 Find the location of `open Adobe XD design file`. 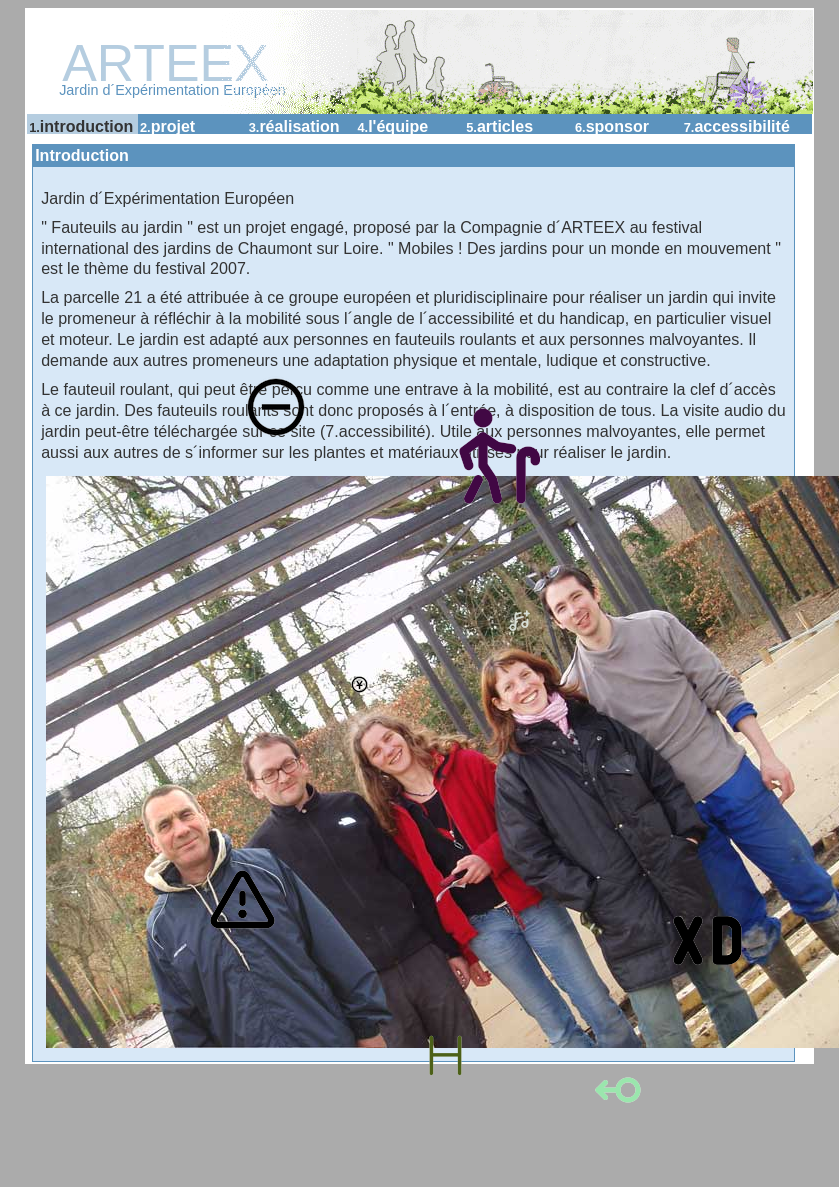

open Adobe XD design file is located at coordinates (707, 940).